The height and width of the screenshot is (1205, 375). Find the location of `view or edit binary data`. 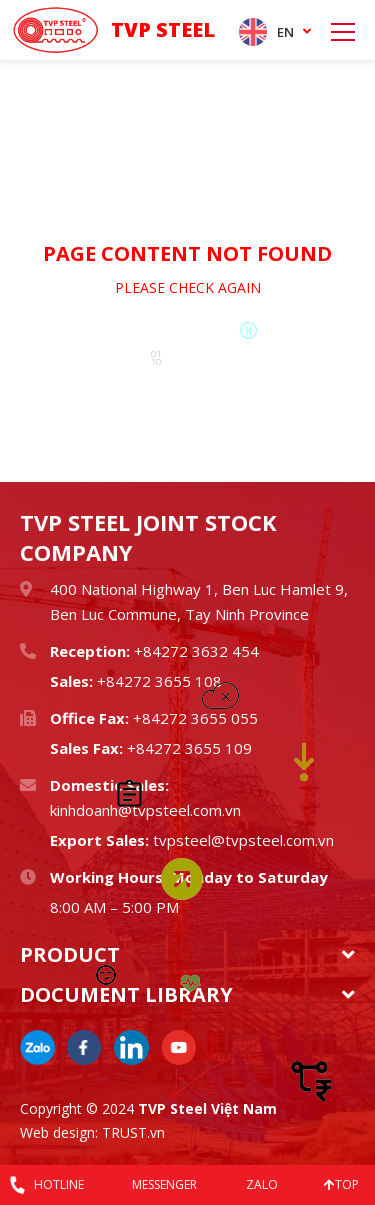

view or edit binary data is located at coordinates (156, 358).